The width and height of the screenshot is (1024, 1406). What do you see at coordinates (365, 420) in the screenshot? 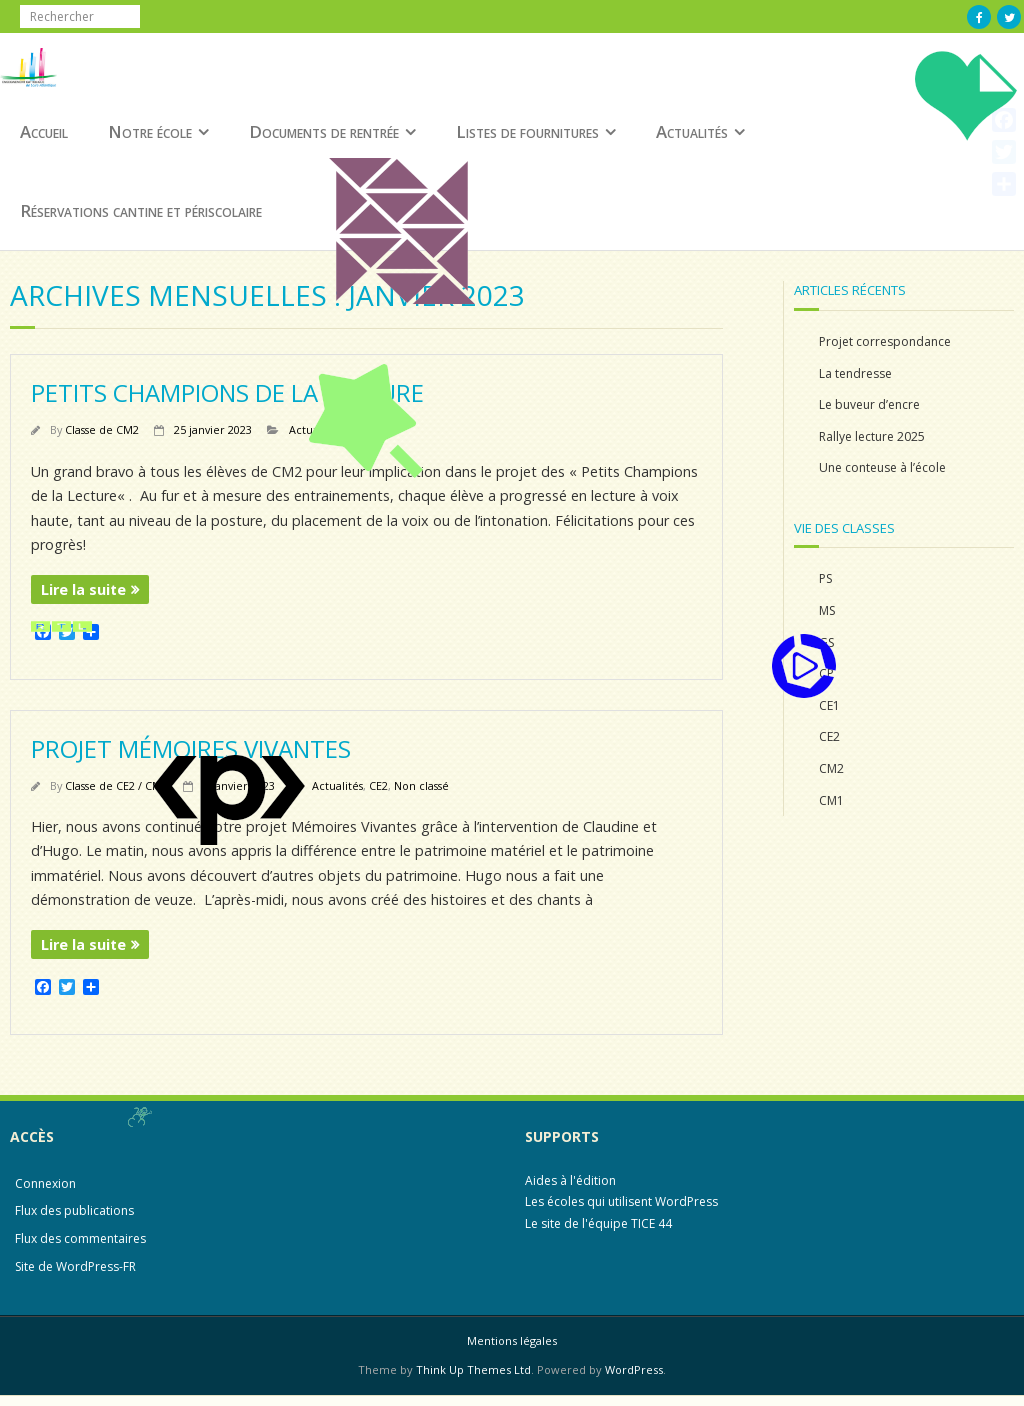
I see `apply magic wand or auto-enhance effect` at bounding box center [365, 420].